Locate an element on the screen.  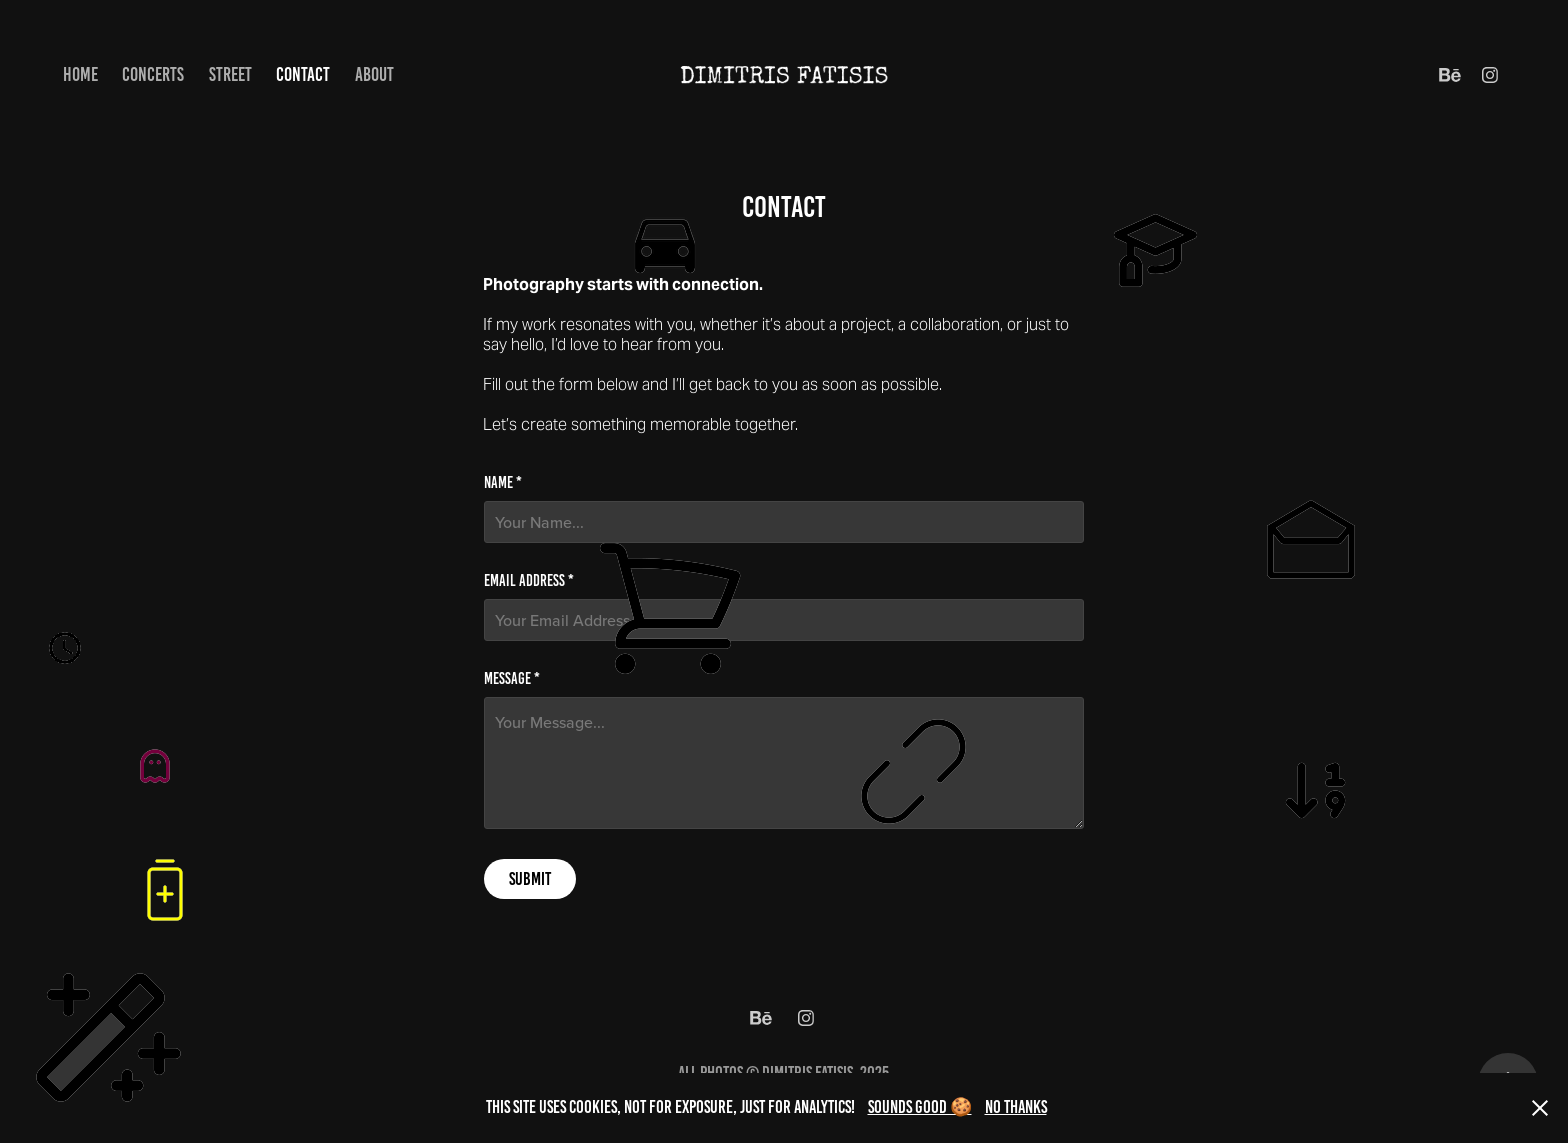
an opened or read email message is located at coordinates (1311, 541).